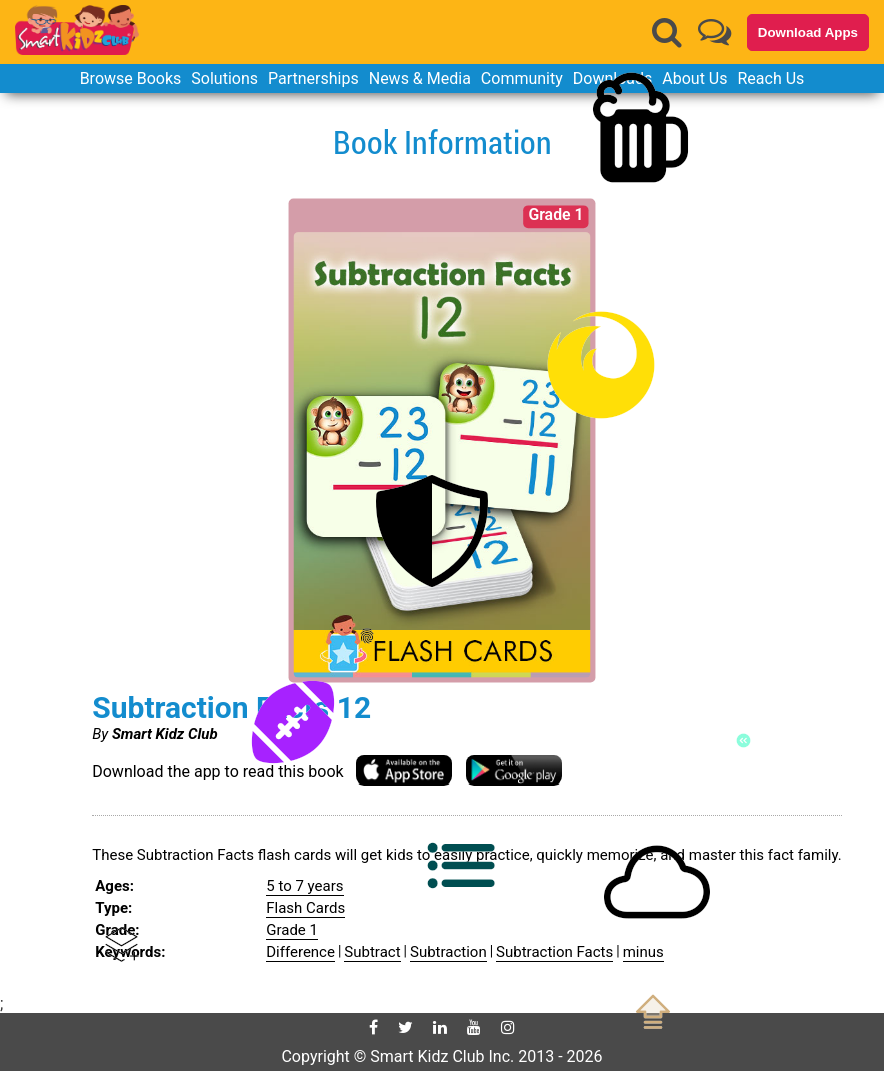 The width and height of the screenshot is (884, 1071). What do you see at coordinates (653, 1013) in the screenshot?
I see `upload multiple files or items` at bounding box center [653, 1013].